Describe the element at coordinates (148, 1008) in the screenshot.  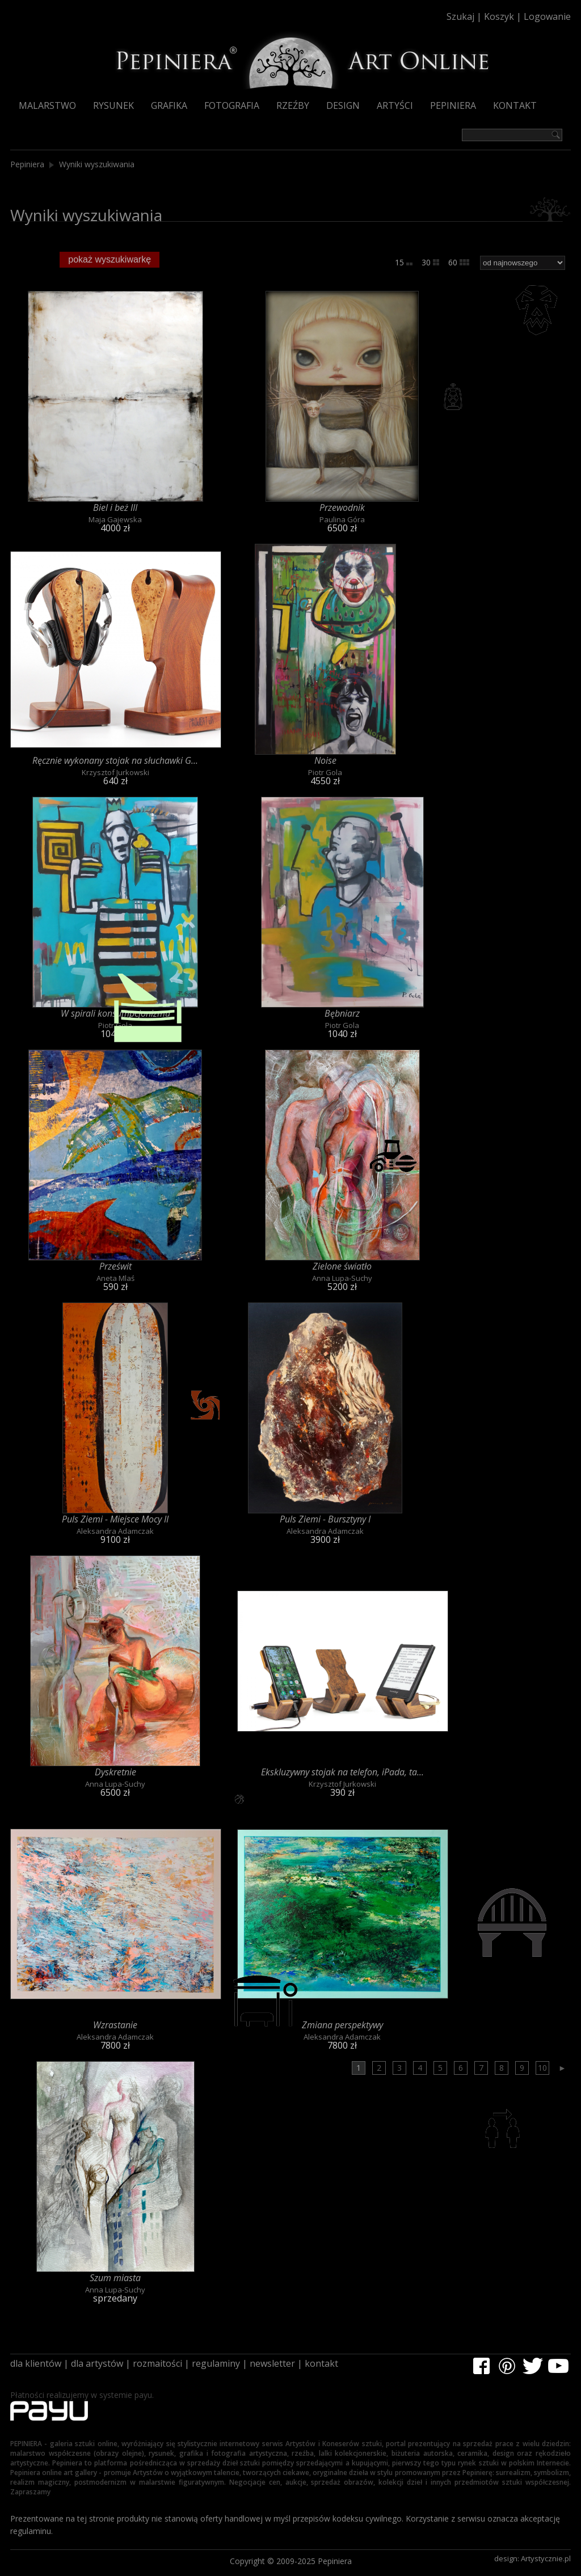
I see `access boxing or fighting game mode` at that location.